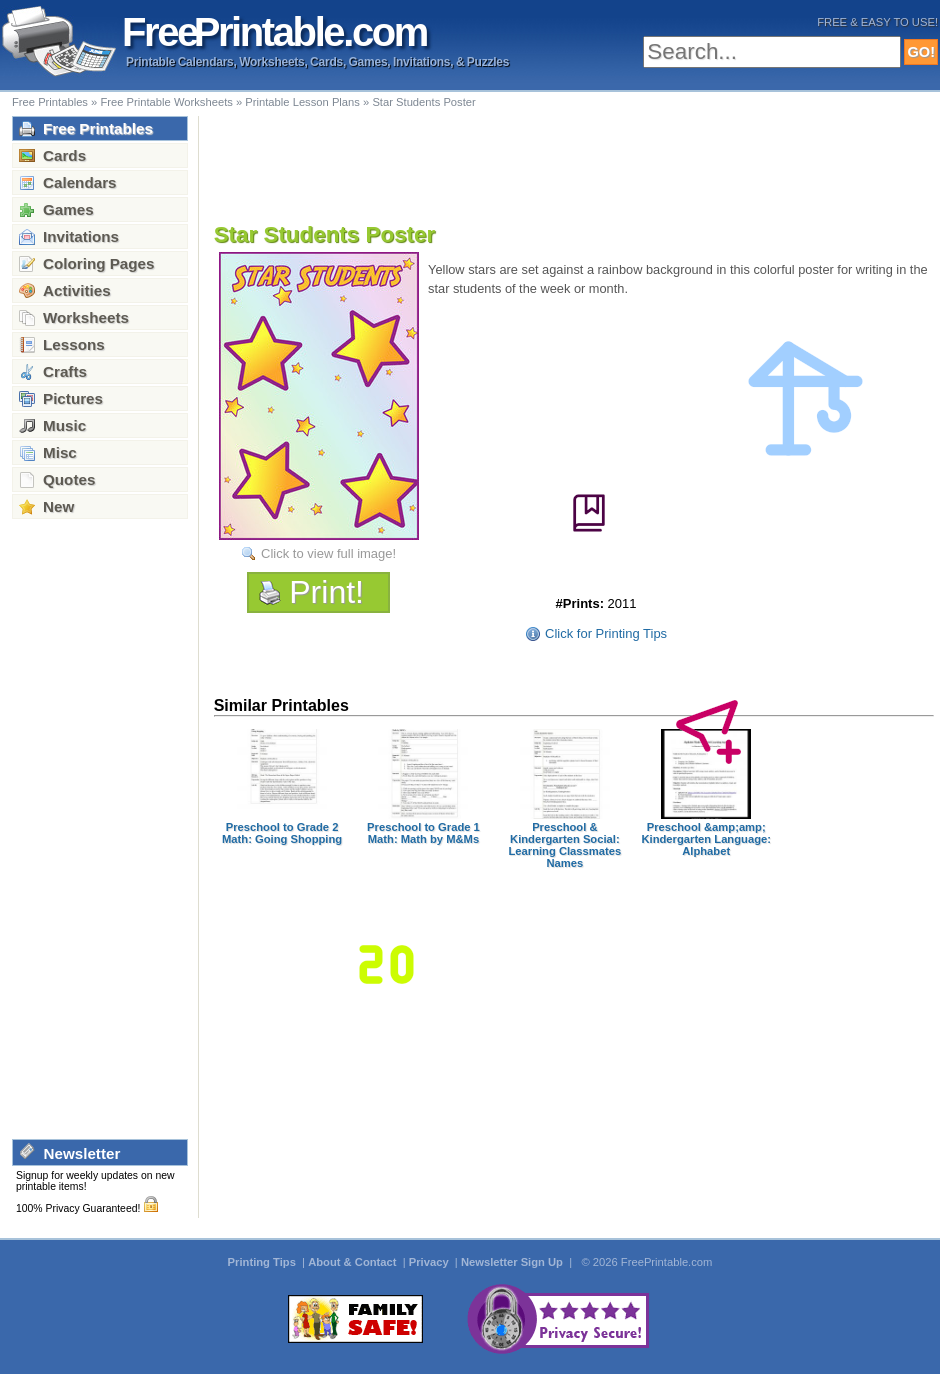  I want to click on indicates construction or building in progress, so click(805, 398).